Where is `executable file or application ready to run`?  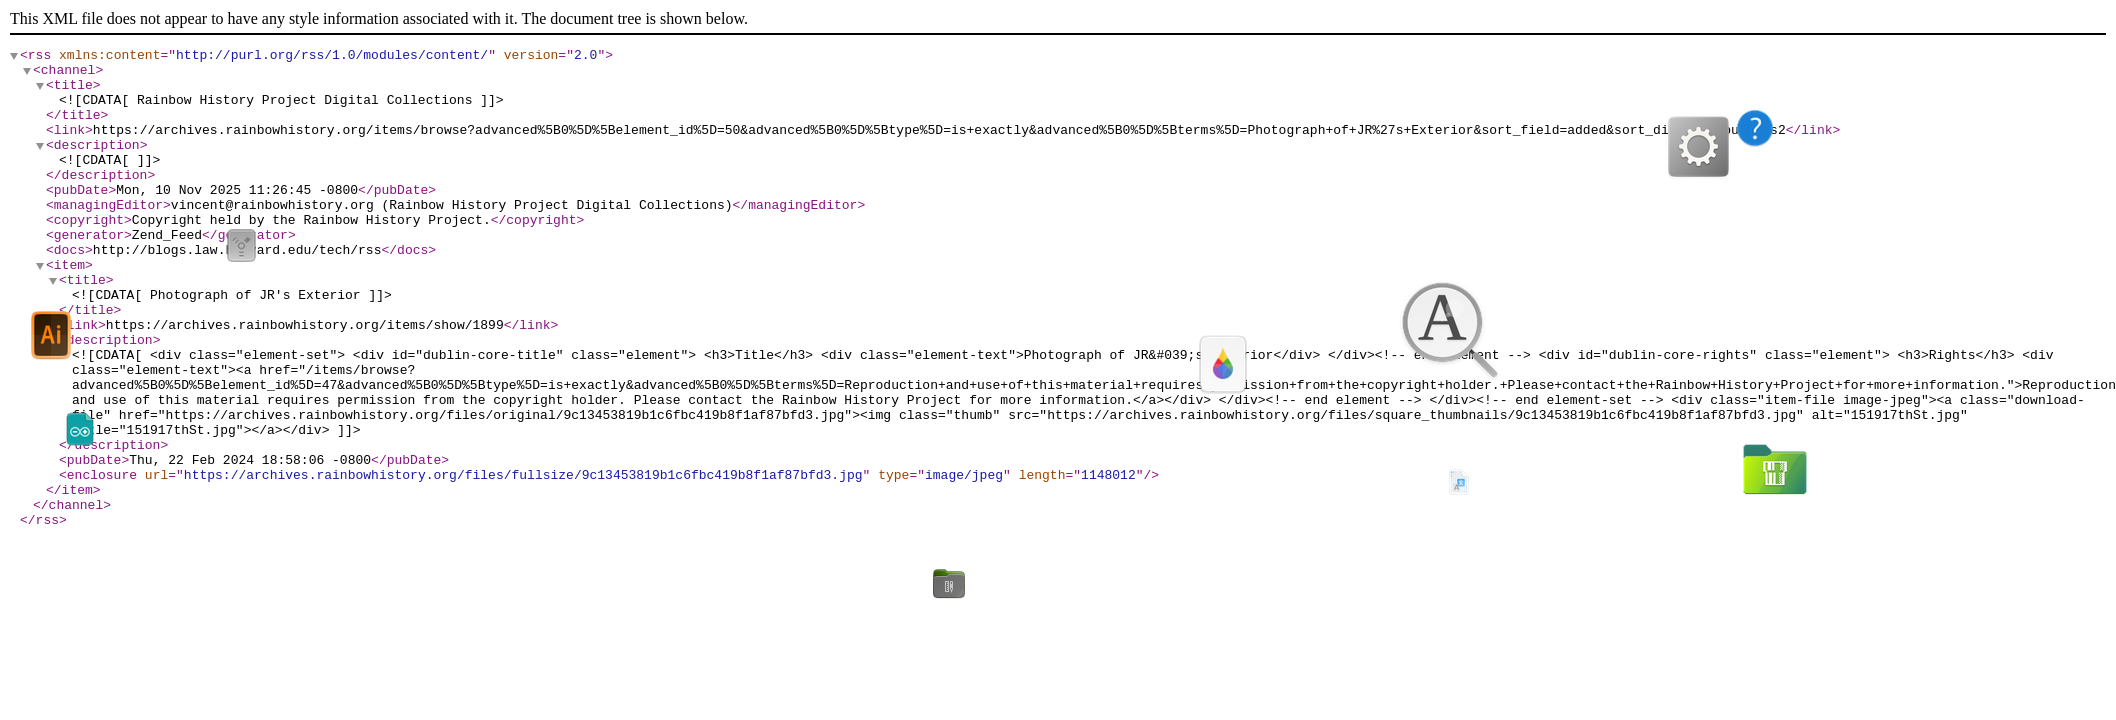
executable file or application ready to run is located at coordinates (1698, 146).